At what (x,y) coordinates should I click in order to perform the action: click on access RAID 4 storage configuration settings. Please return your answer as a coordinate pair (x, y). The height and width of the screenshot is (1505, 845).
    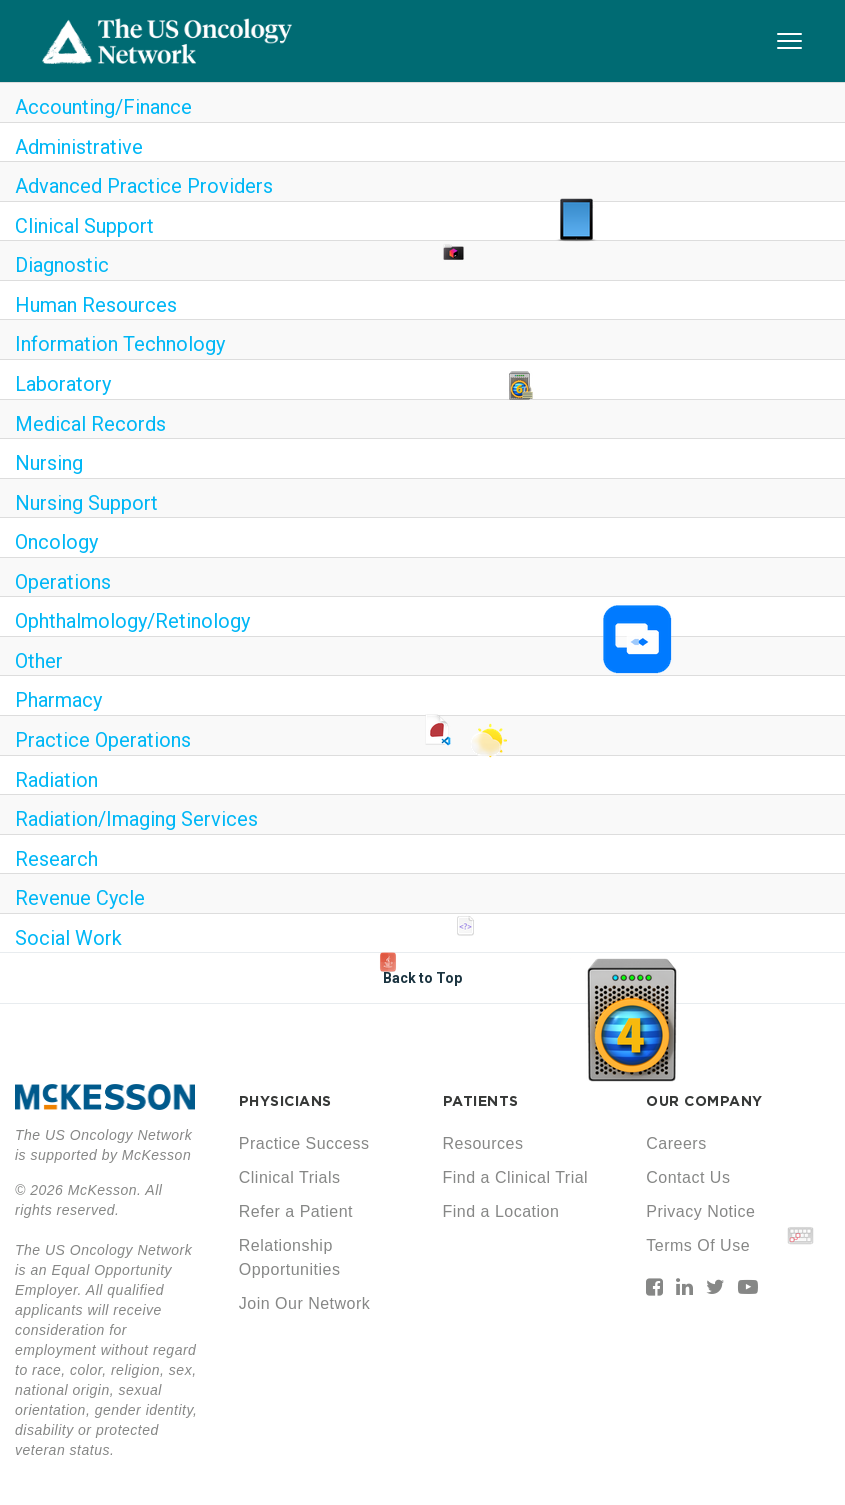
    Looking at the image, I should click on (632, 1020).